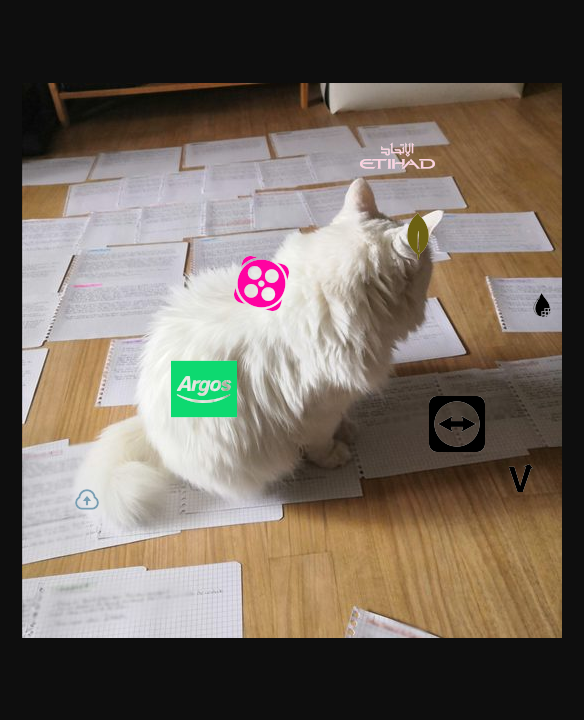  What do you see at coordinates (261, 283) in the screenshot?
I see `open aparat video sharing app` at bounding box center [261, 283].